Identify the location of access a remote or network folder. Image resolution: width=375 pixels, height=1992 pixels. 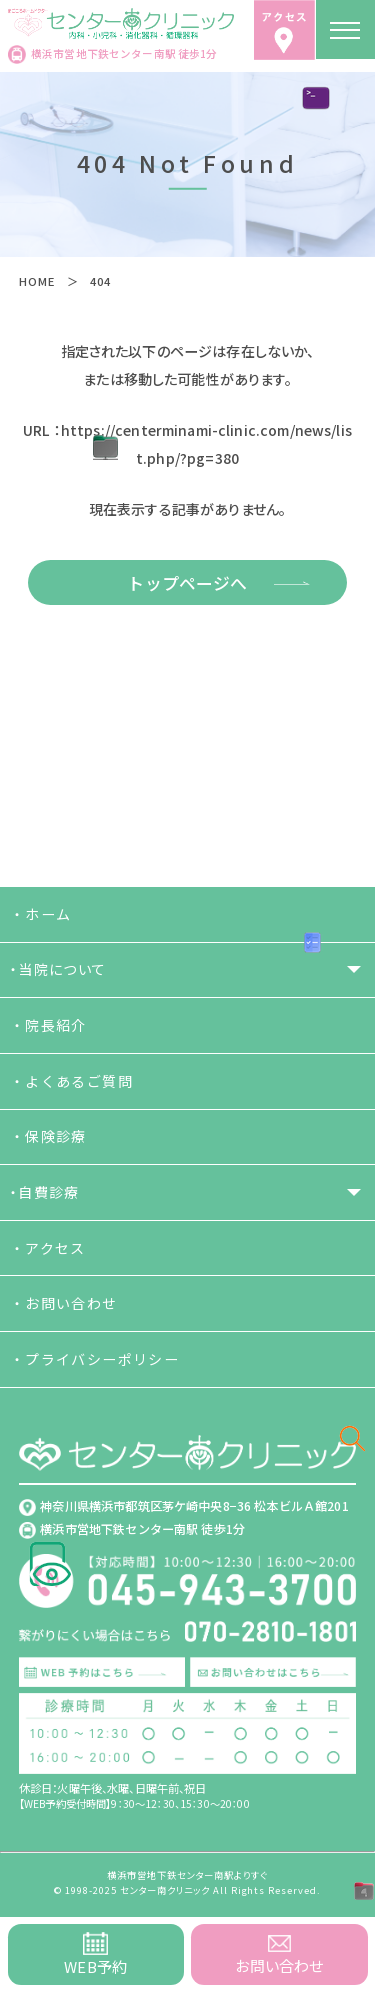
(105, 447).